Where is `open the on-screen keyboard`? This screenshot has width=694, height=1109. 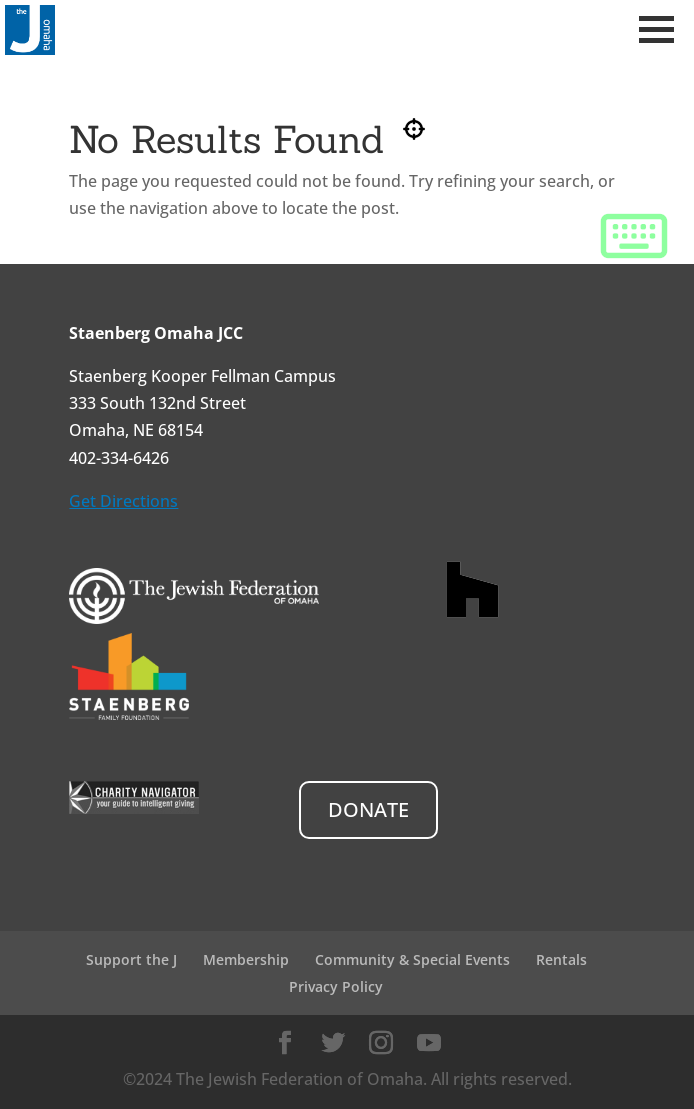
open the on-screen keyboard is located at coordinates (634, 236).